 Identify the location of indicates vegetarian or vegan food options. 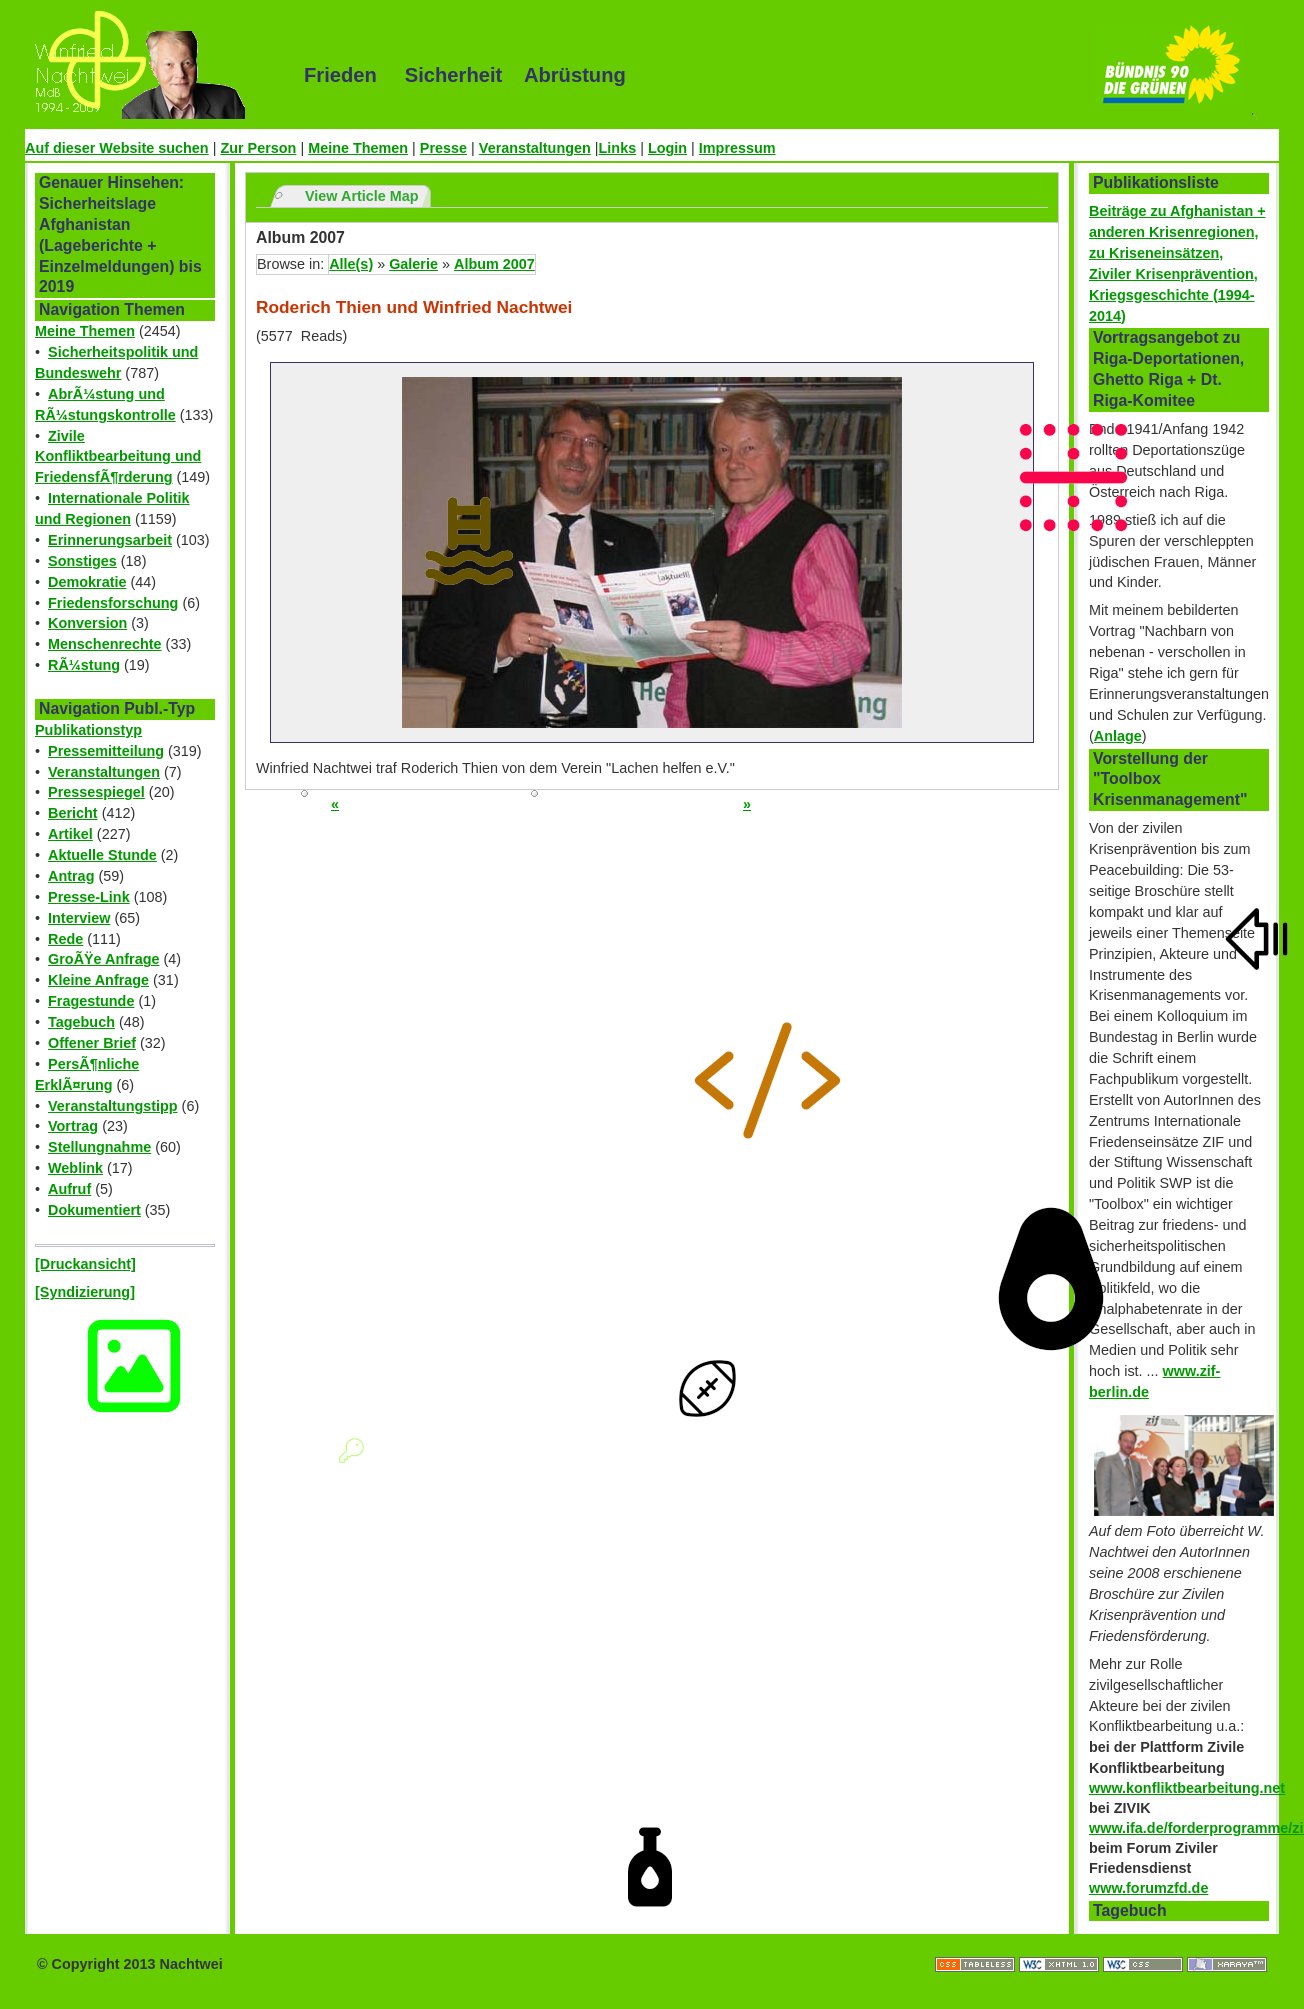
(1051, 1279).